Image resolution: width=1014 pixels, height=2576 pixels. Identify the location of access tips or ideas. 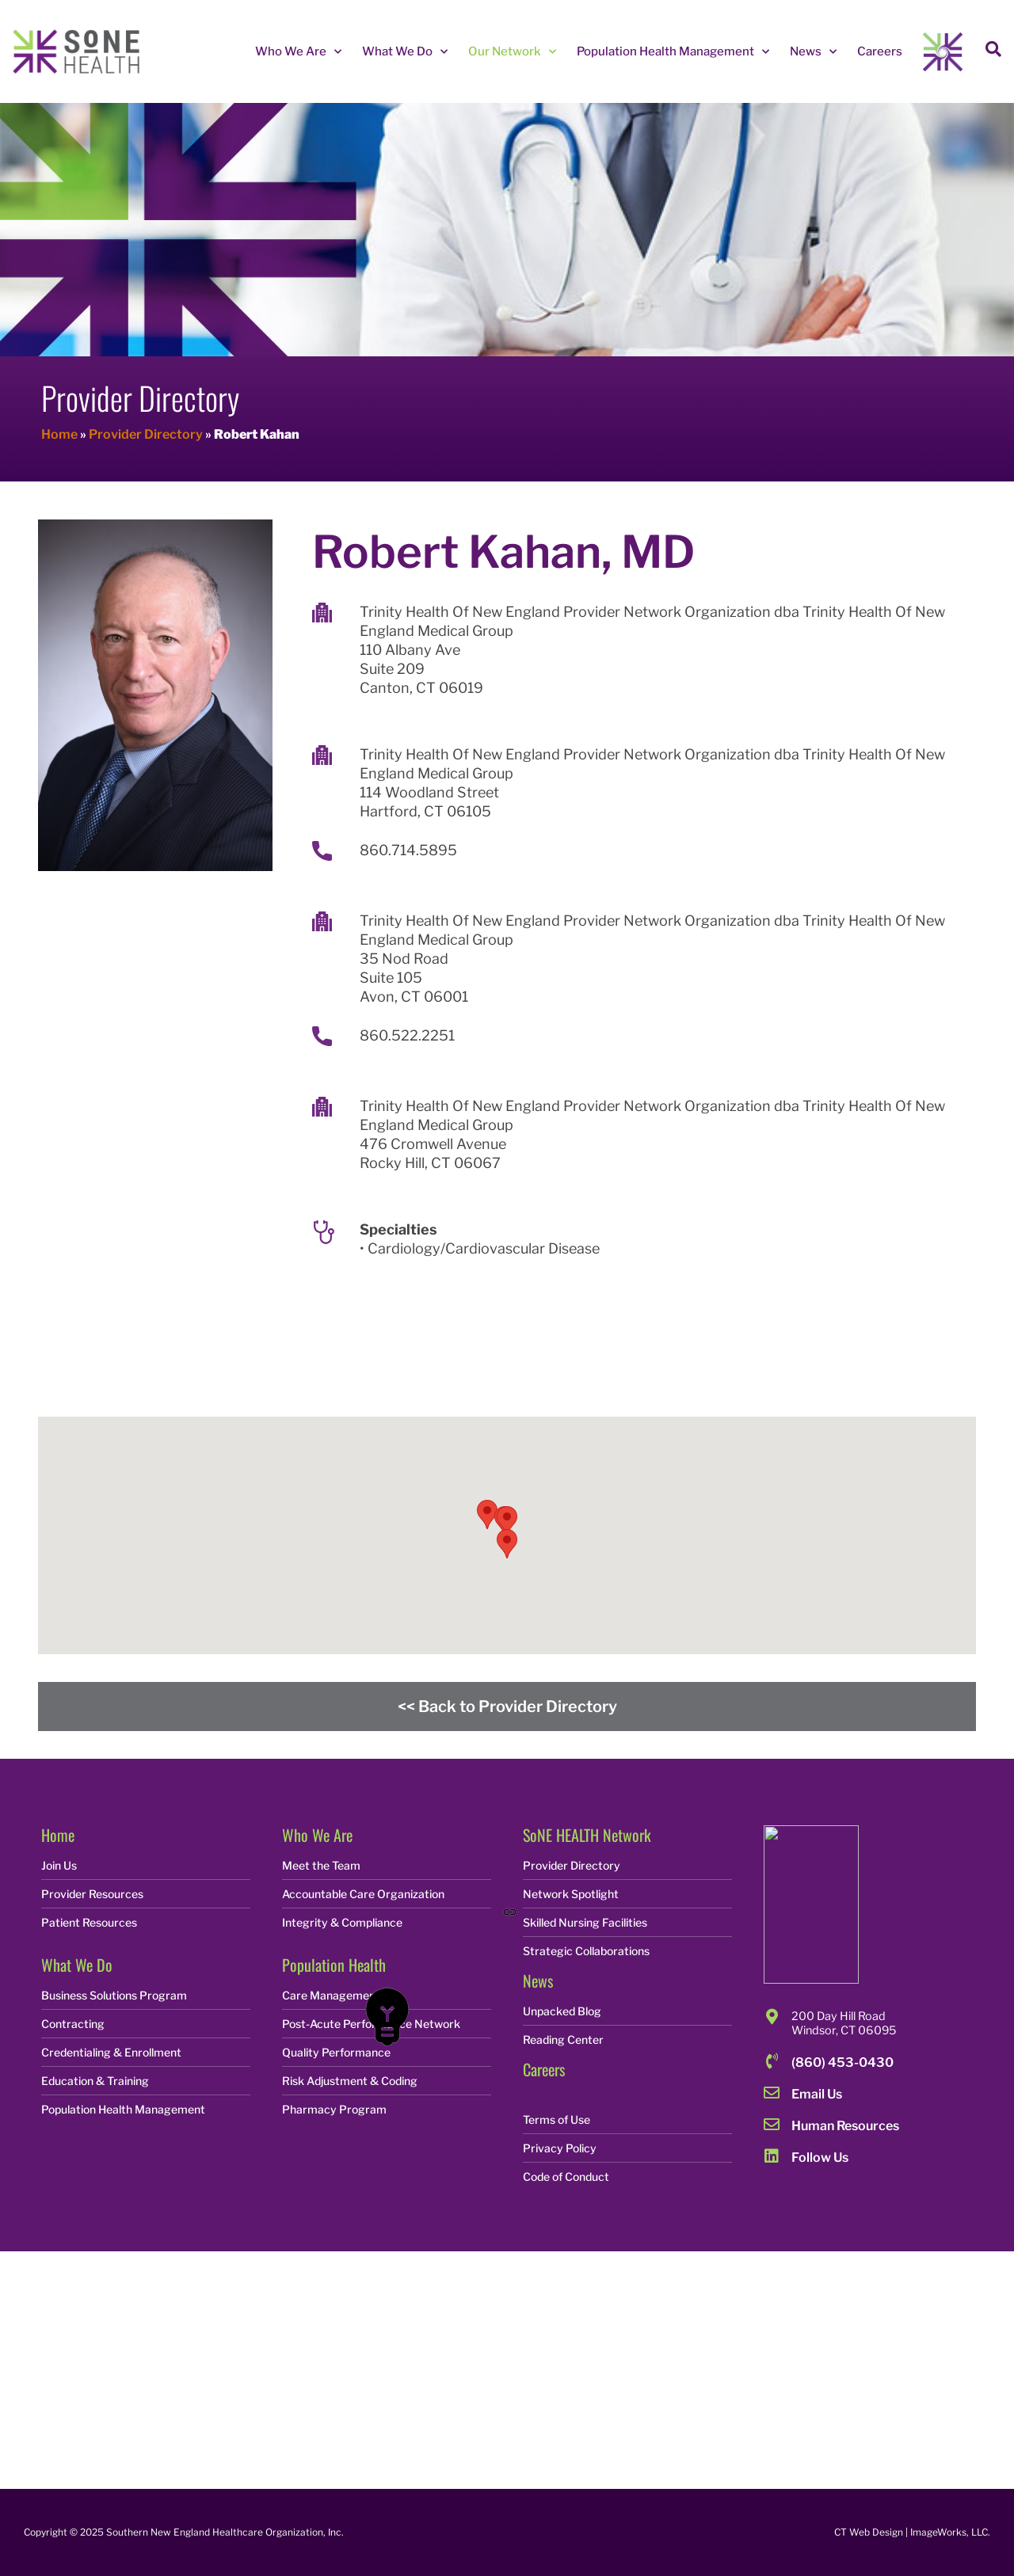
(387, 2015).